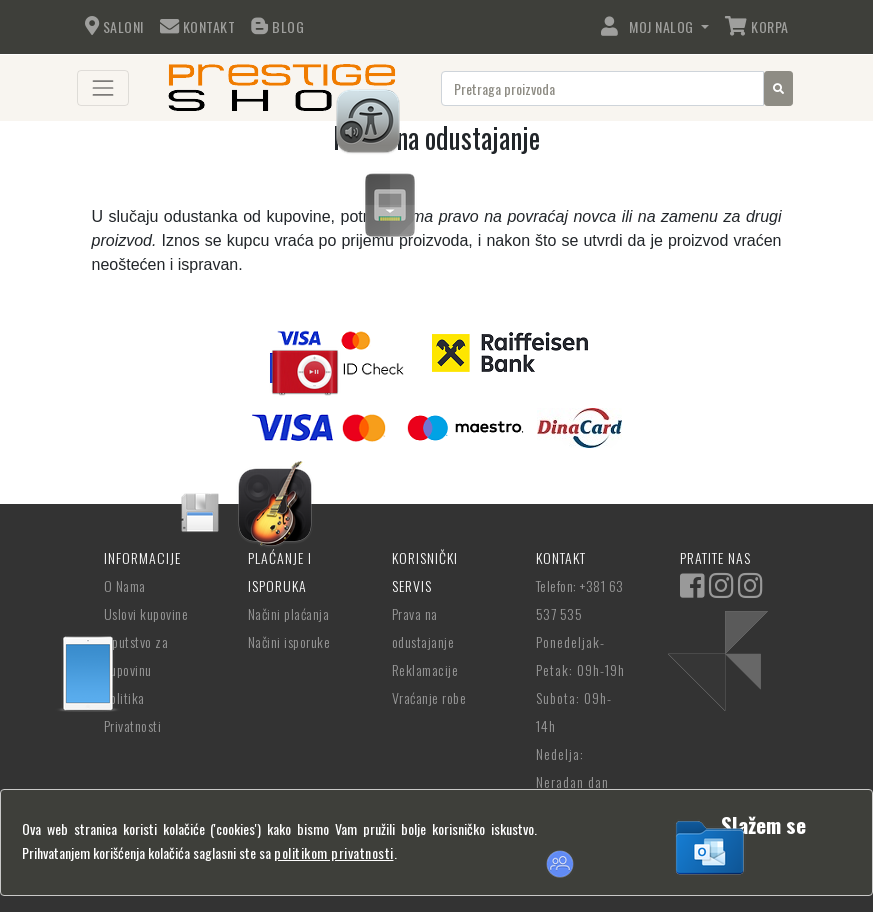 This screenshot has height=912, width=873. What do you see at coordinates (200, 513) in the screenshot?
I see `magneto-optical disk drive or storage device` at bounding box center [200, 513].